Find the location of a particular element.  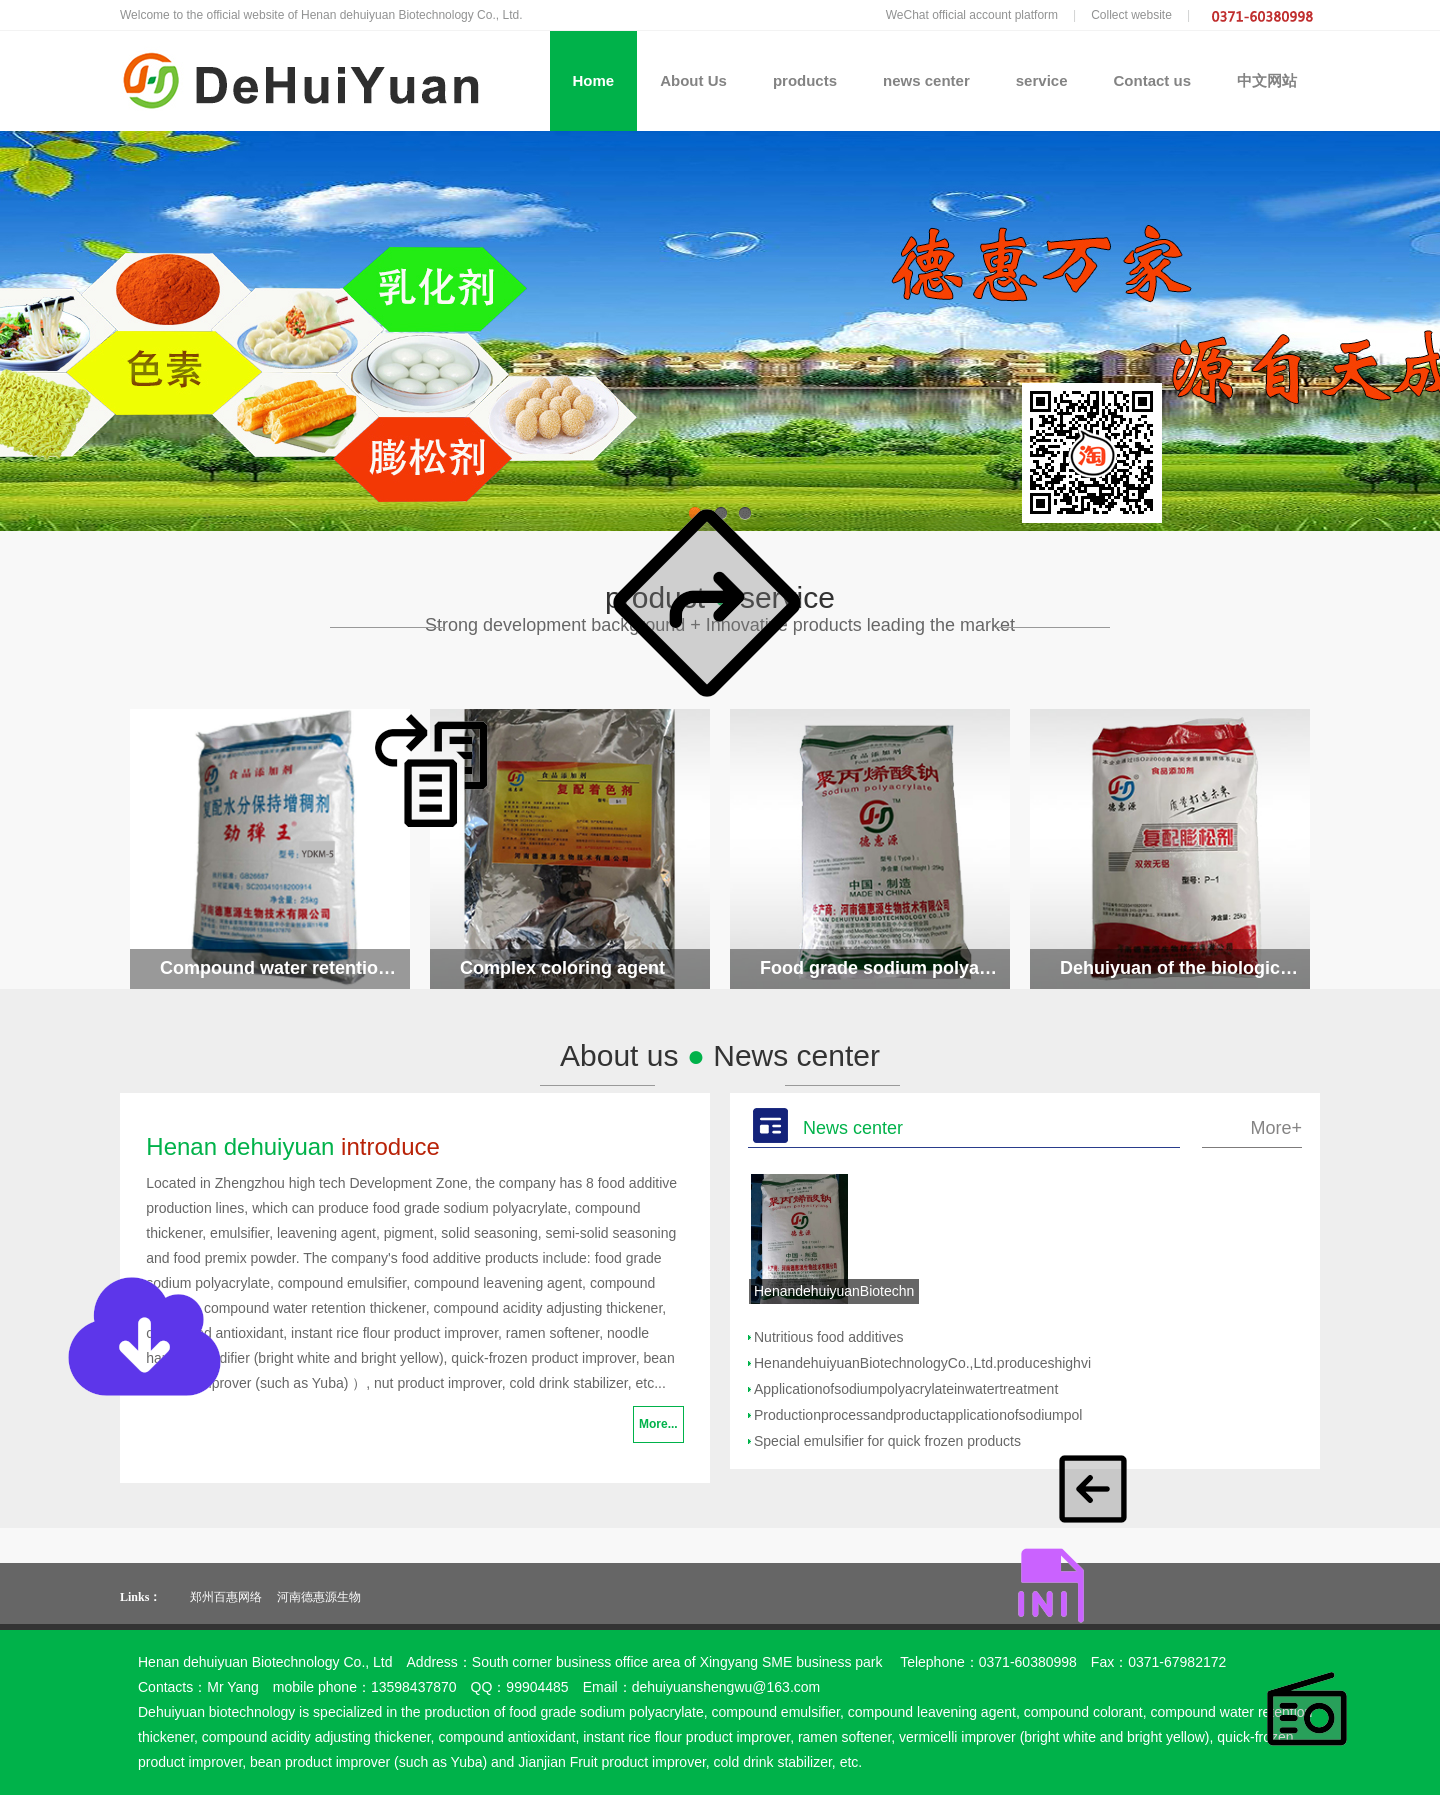

download from cloud storage is located at coordinates (144, 1336).